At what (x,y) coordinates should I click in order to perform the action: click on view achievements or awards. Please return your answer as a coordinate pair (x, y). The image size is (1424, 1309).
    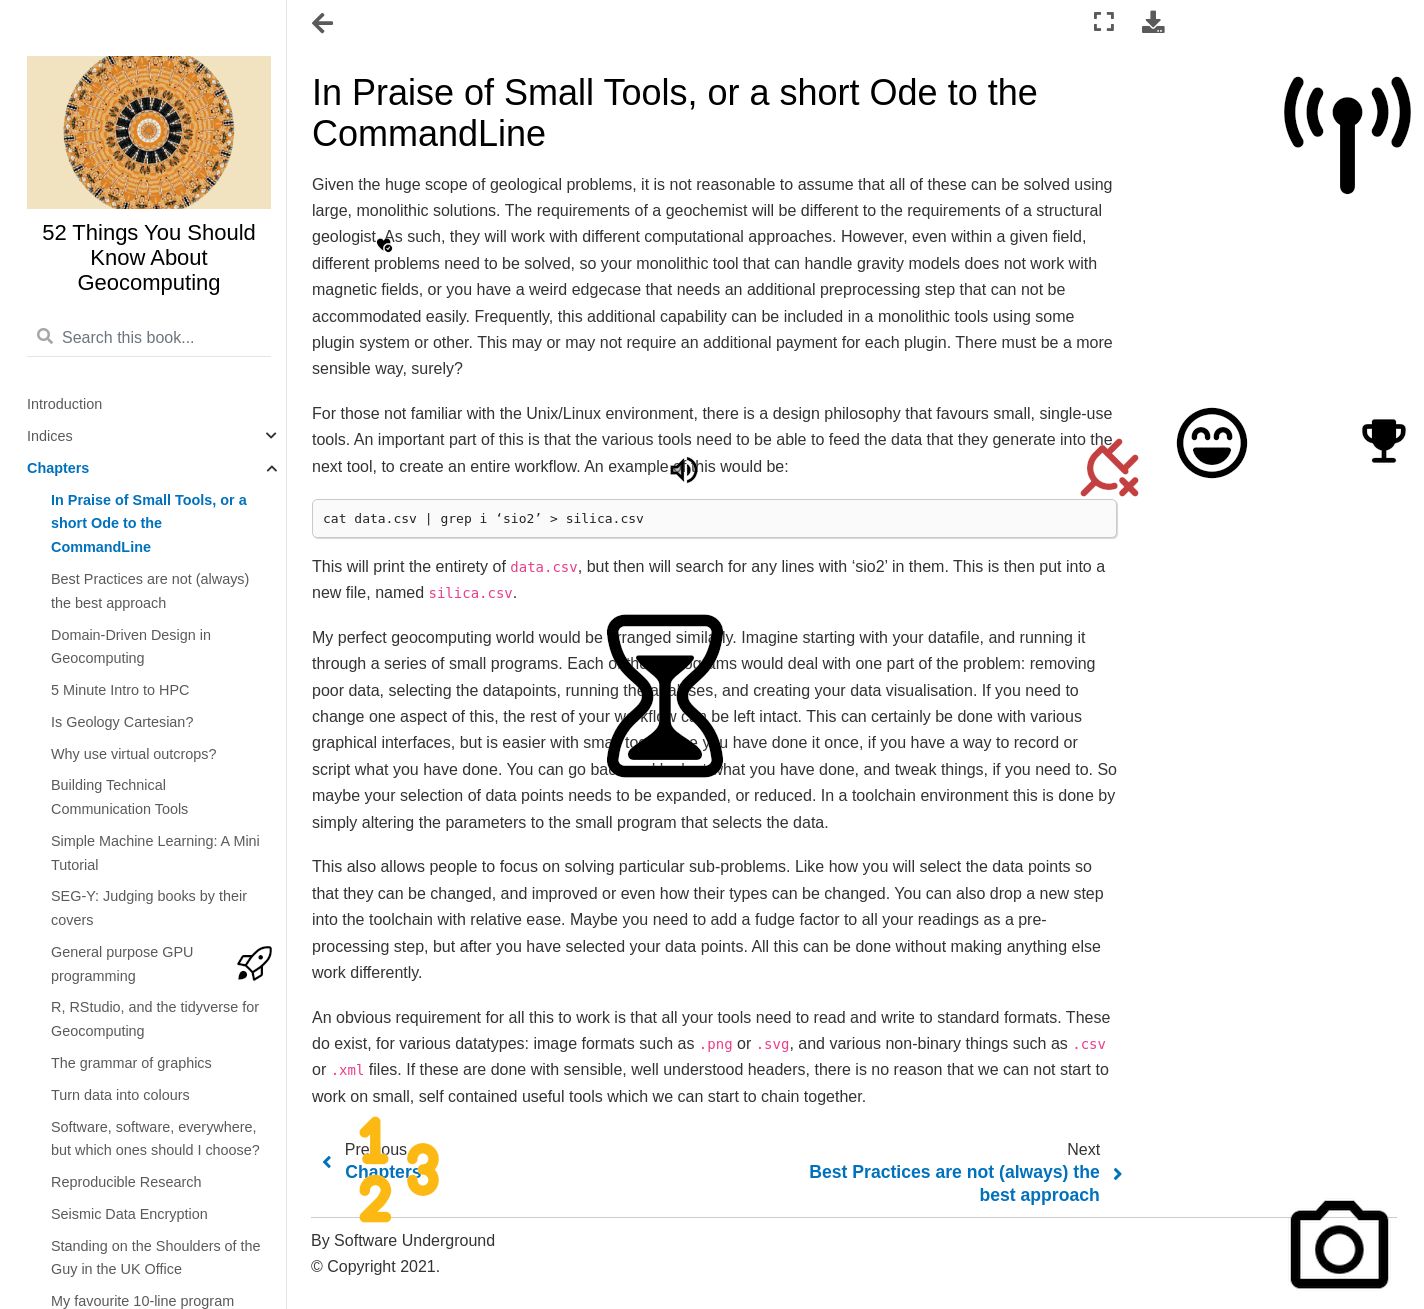
    Looking at the image, I should click on (1384, 441).